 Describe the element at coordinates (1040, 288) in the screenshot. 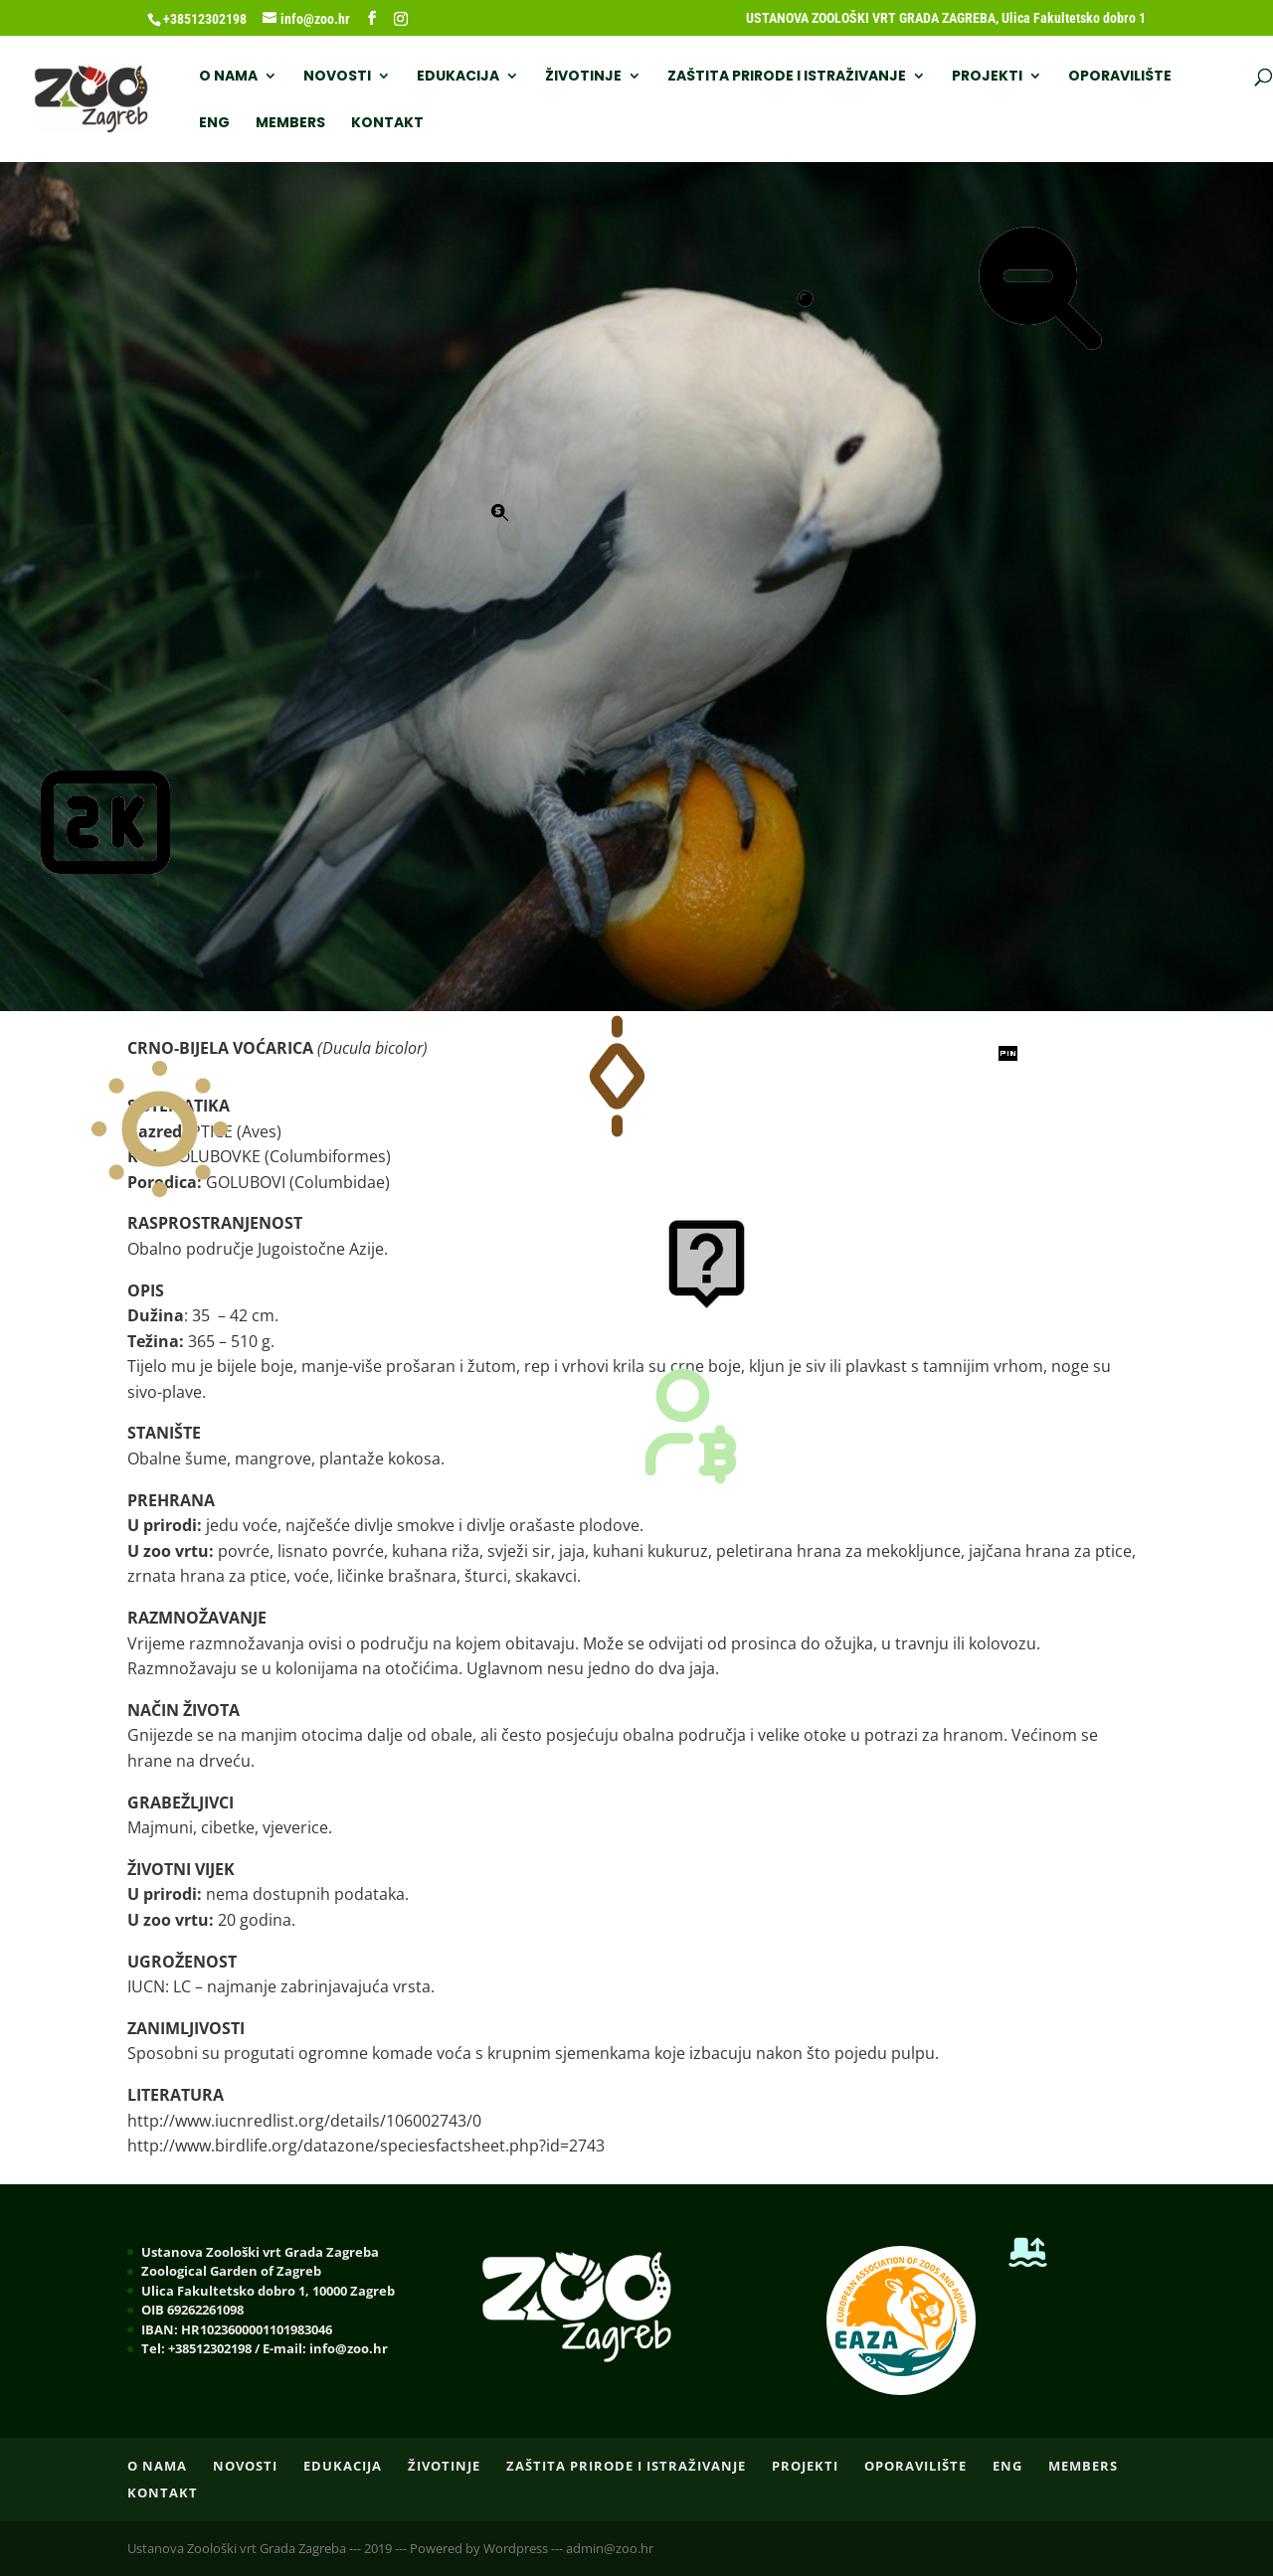

I see `zoom out to see more content` at that location.